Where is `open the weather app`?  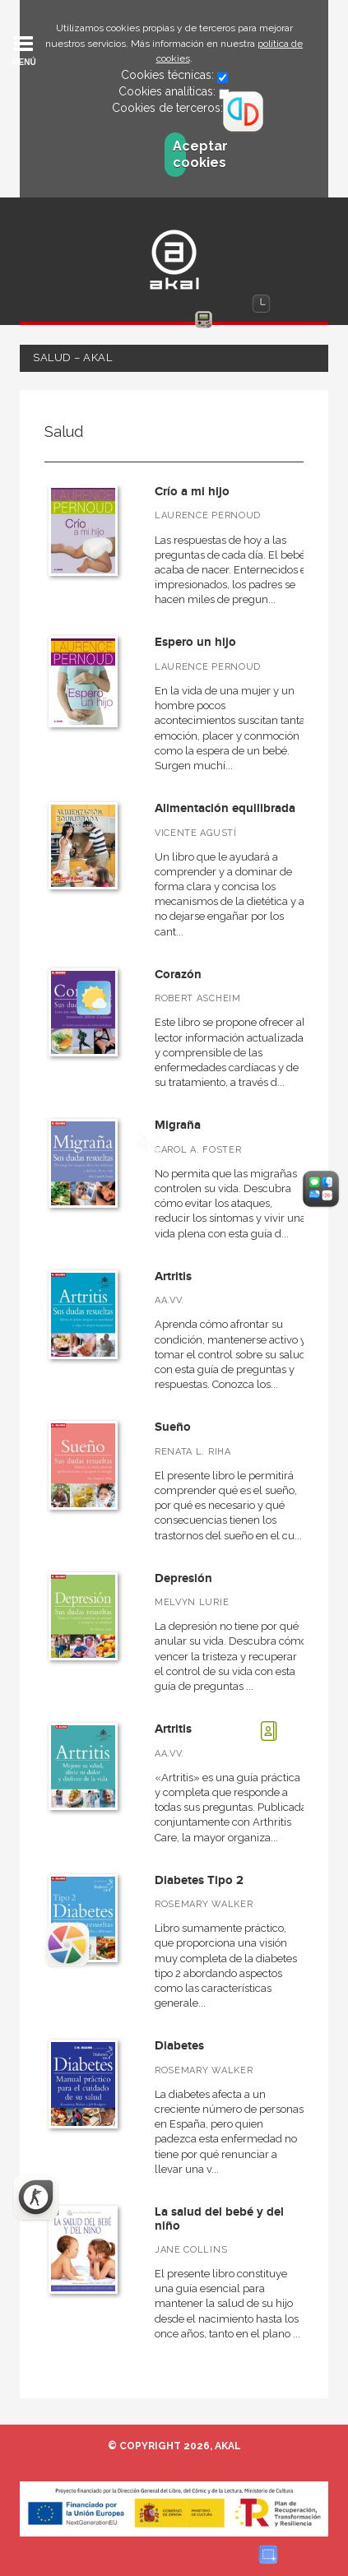 open the weather app is located at coordinates (94, 998).